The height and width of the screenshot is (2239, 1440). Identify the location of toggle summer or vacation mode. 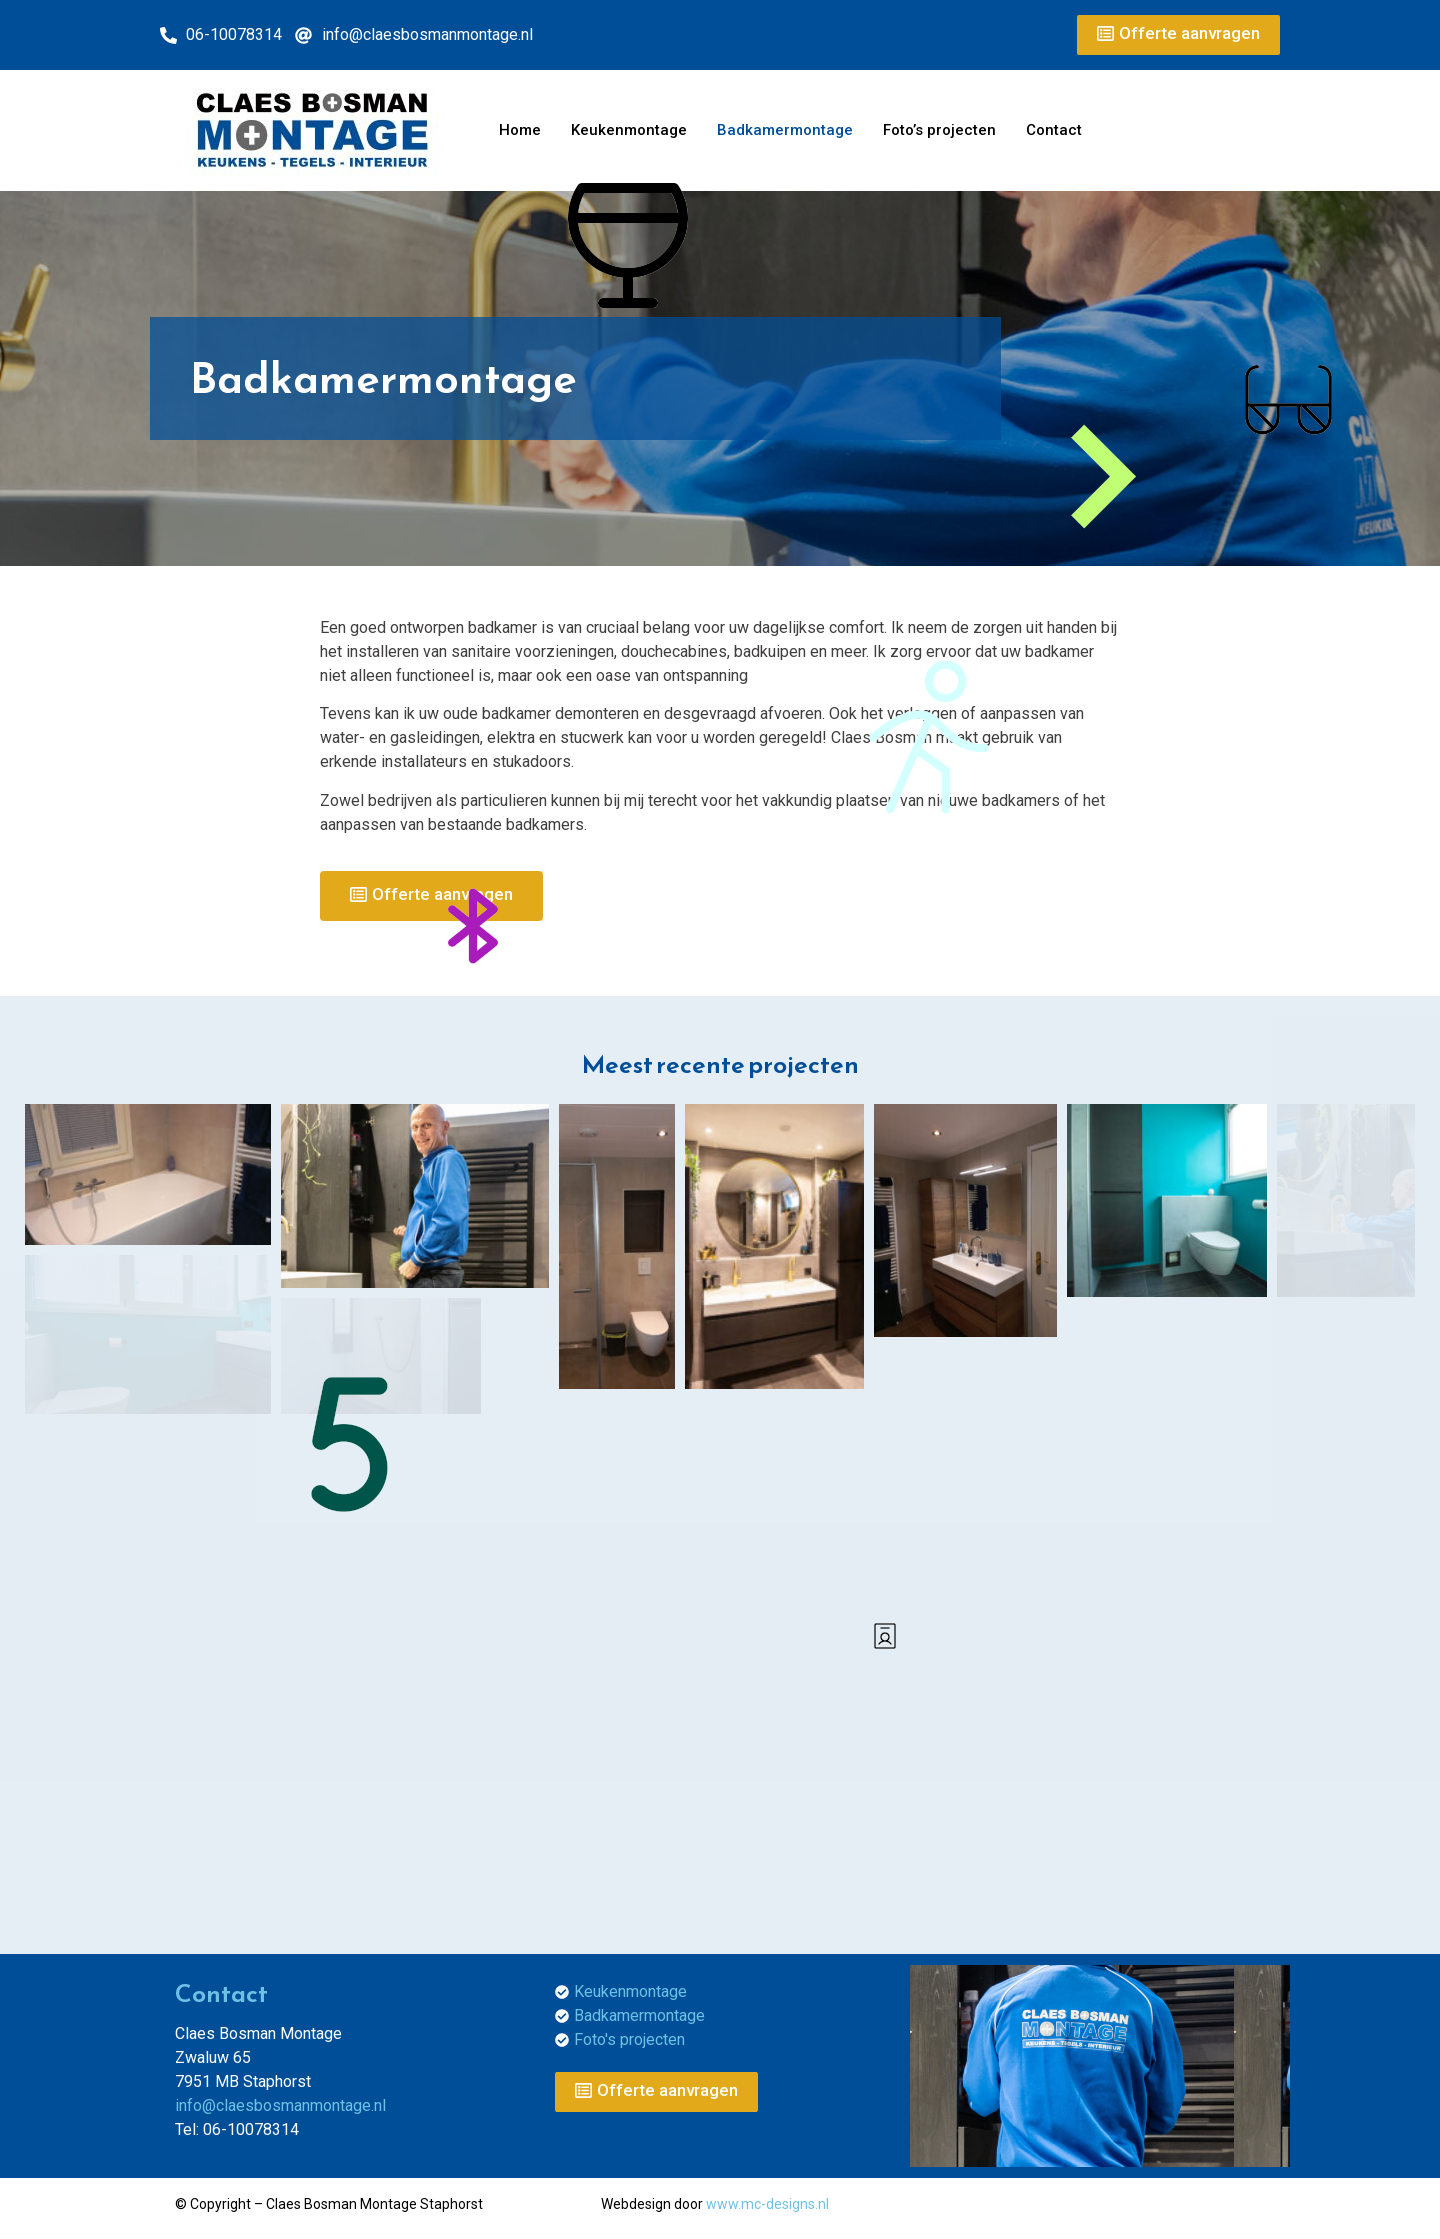
(1288, 401).